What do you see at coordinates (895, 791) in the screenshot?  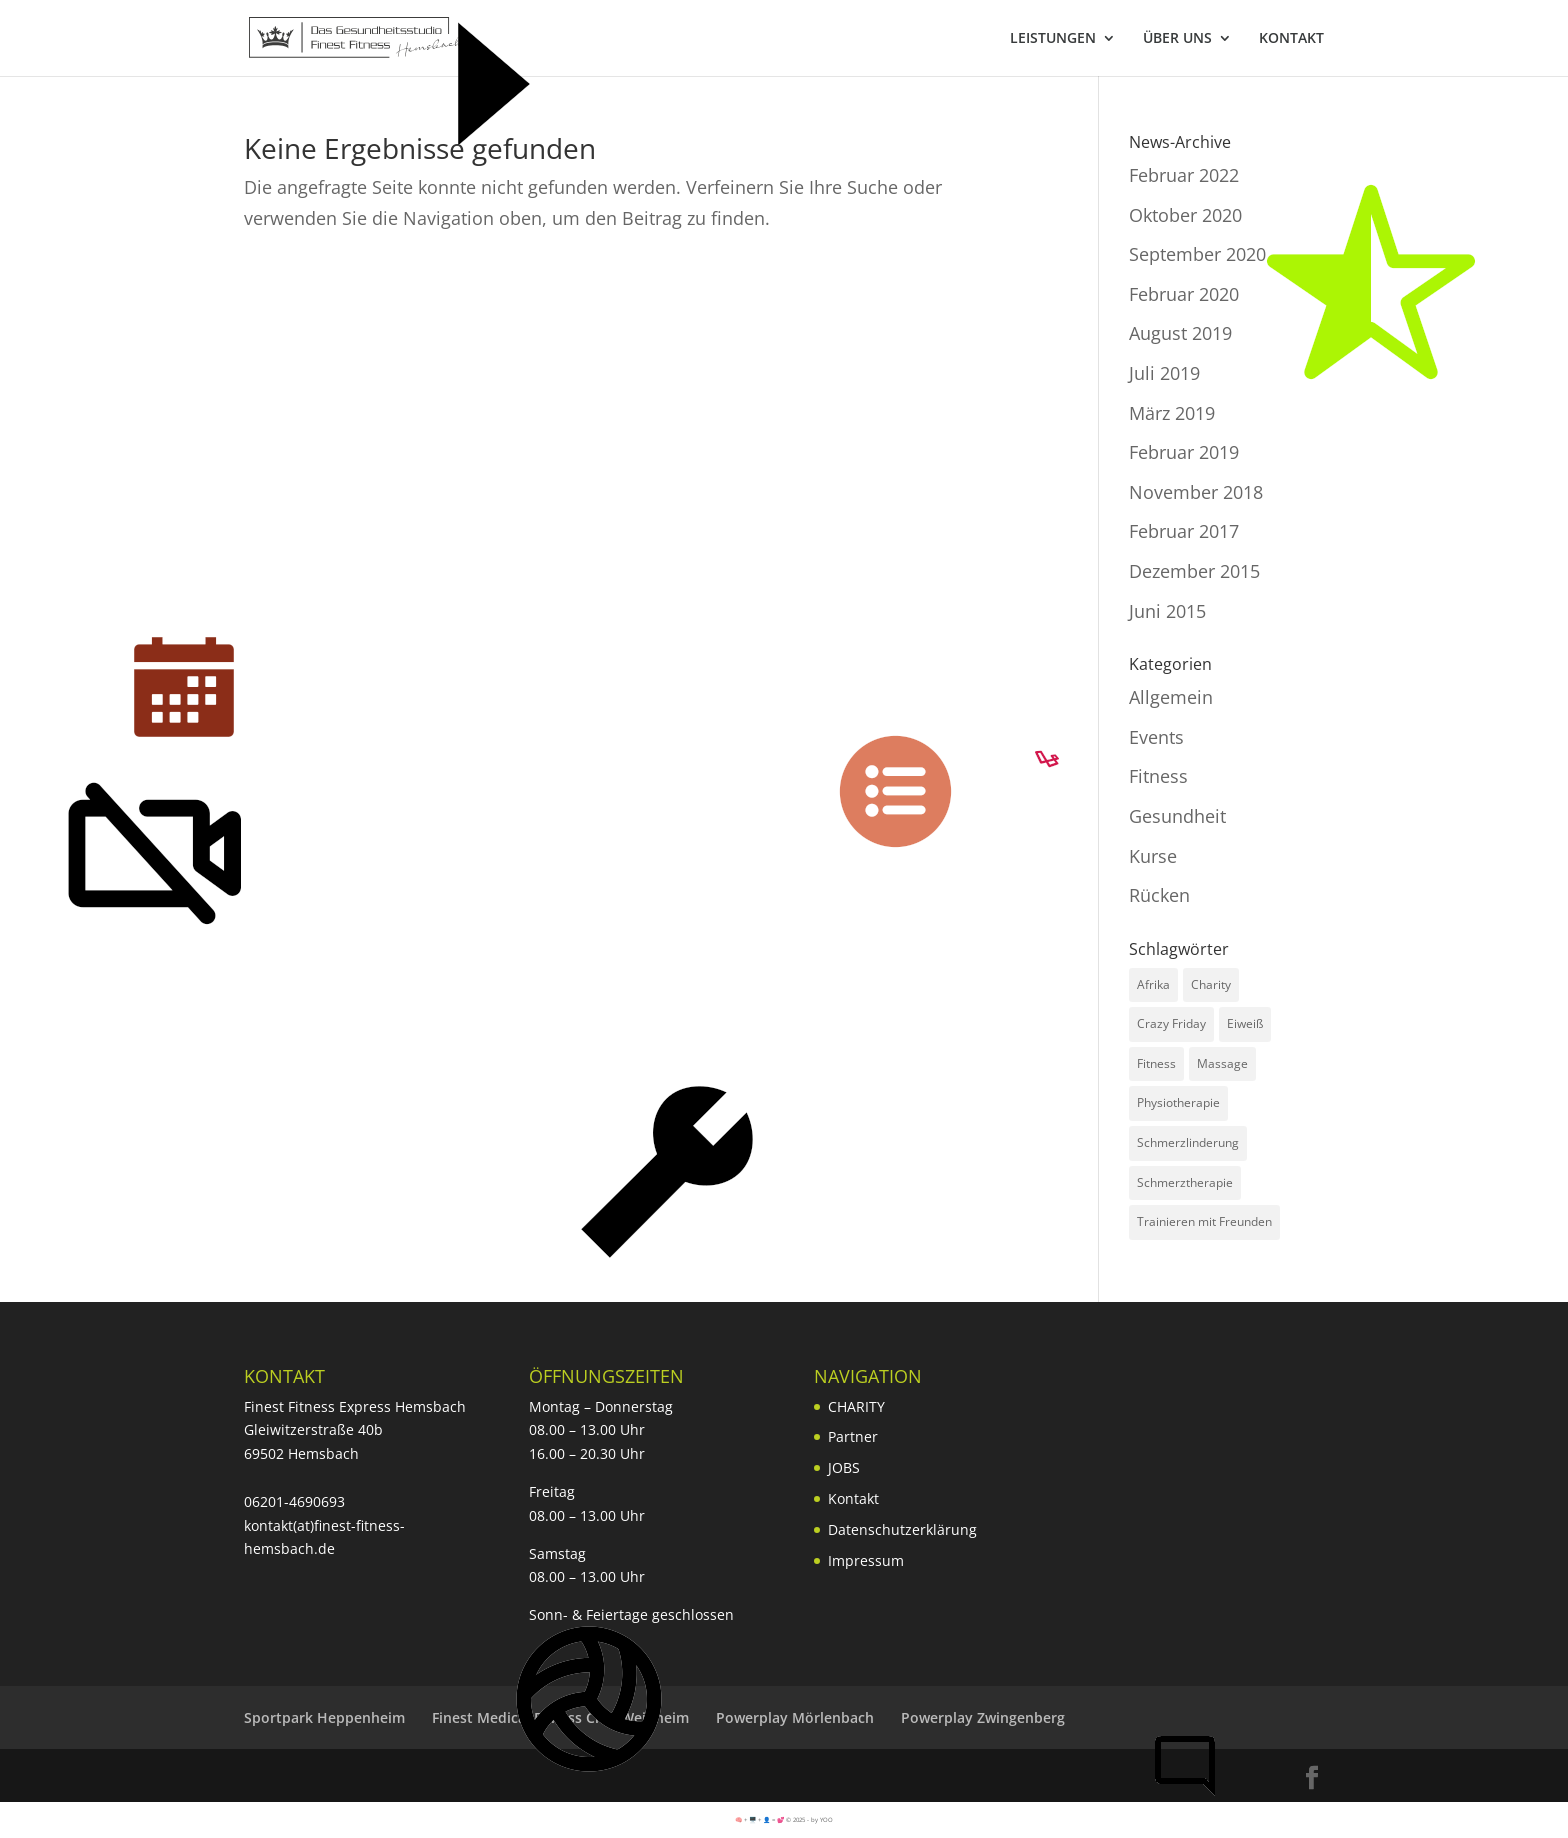 I see `view list or menu options` at bounding box center [895, 791].